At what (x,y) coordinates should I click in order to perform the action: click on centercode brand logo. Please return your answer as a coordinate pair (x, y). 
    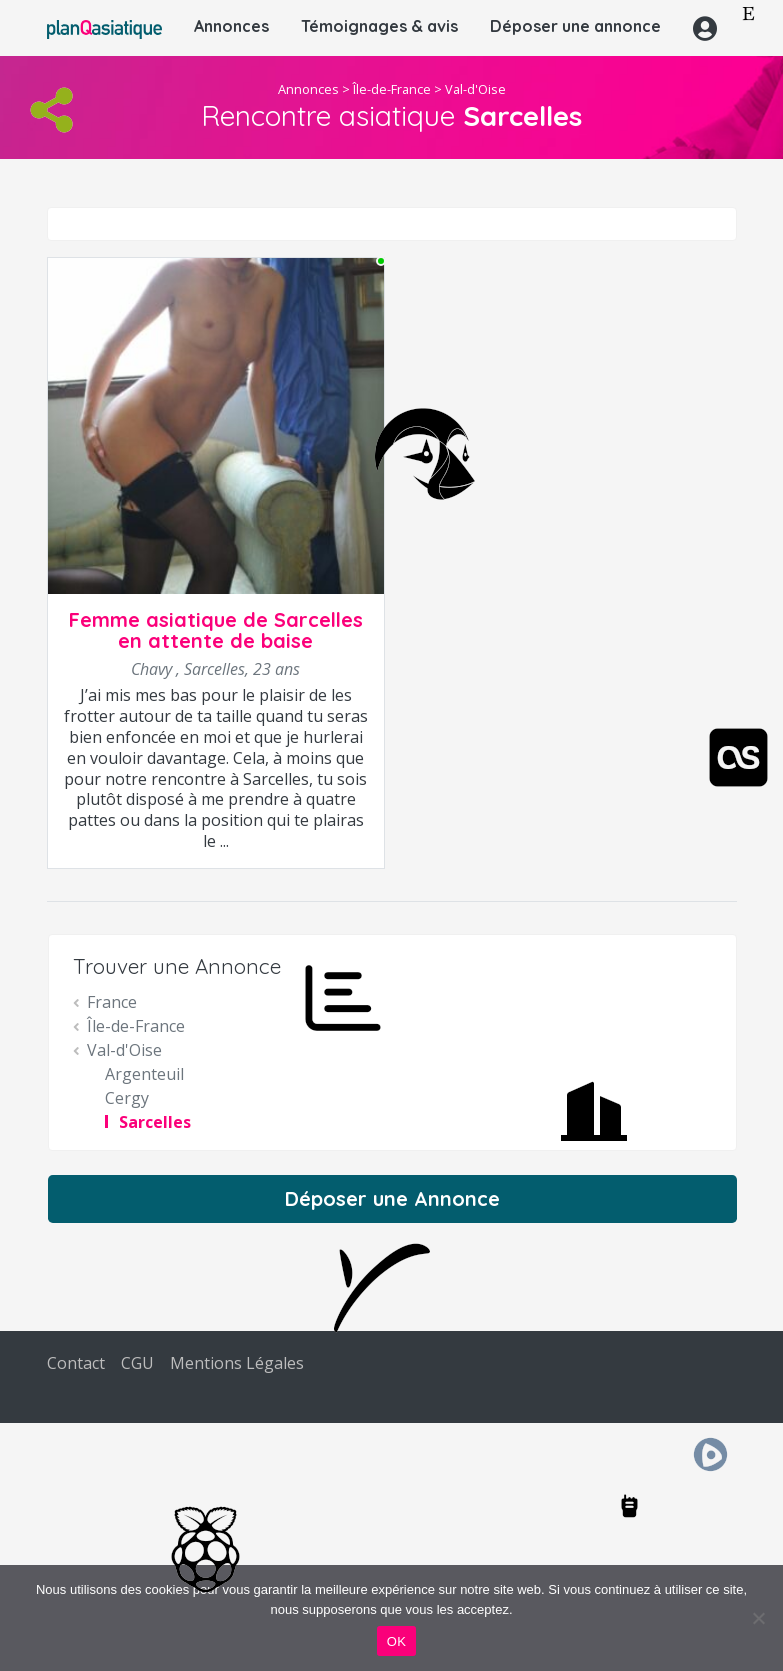
    Looking at the image, I should click on (710, 1454).